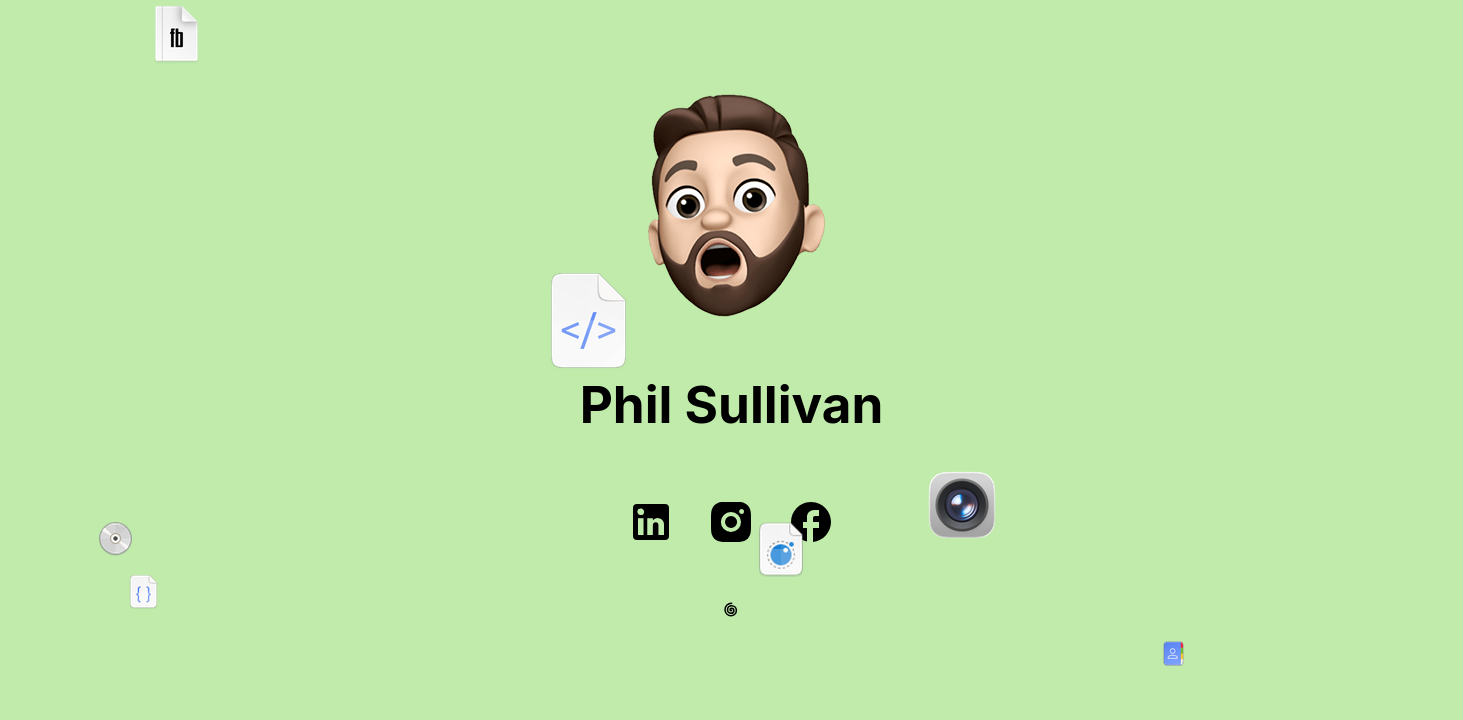 The width and height of the screenshot is (1463, 720). Describe the element at coordinates (588, 320) in the screenshot. I see `an html file or web document` at that location.